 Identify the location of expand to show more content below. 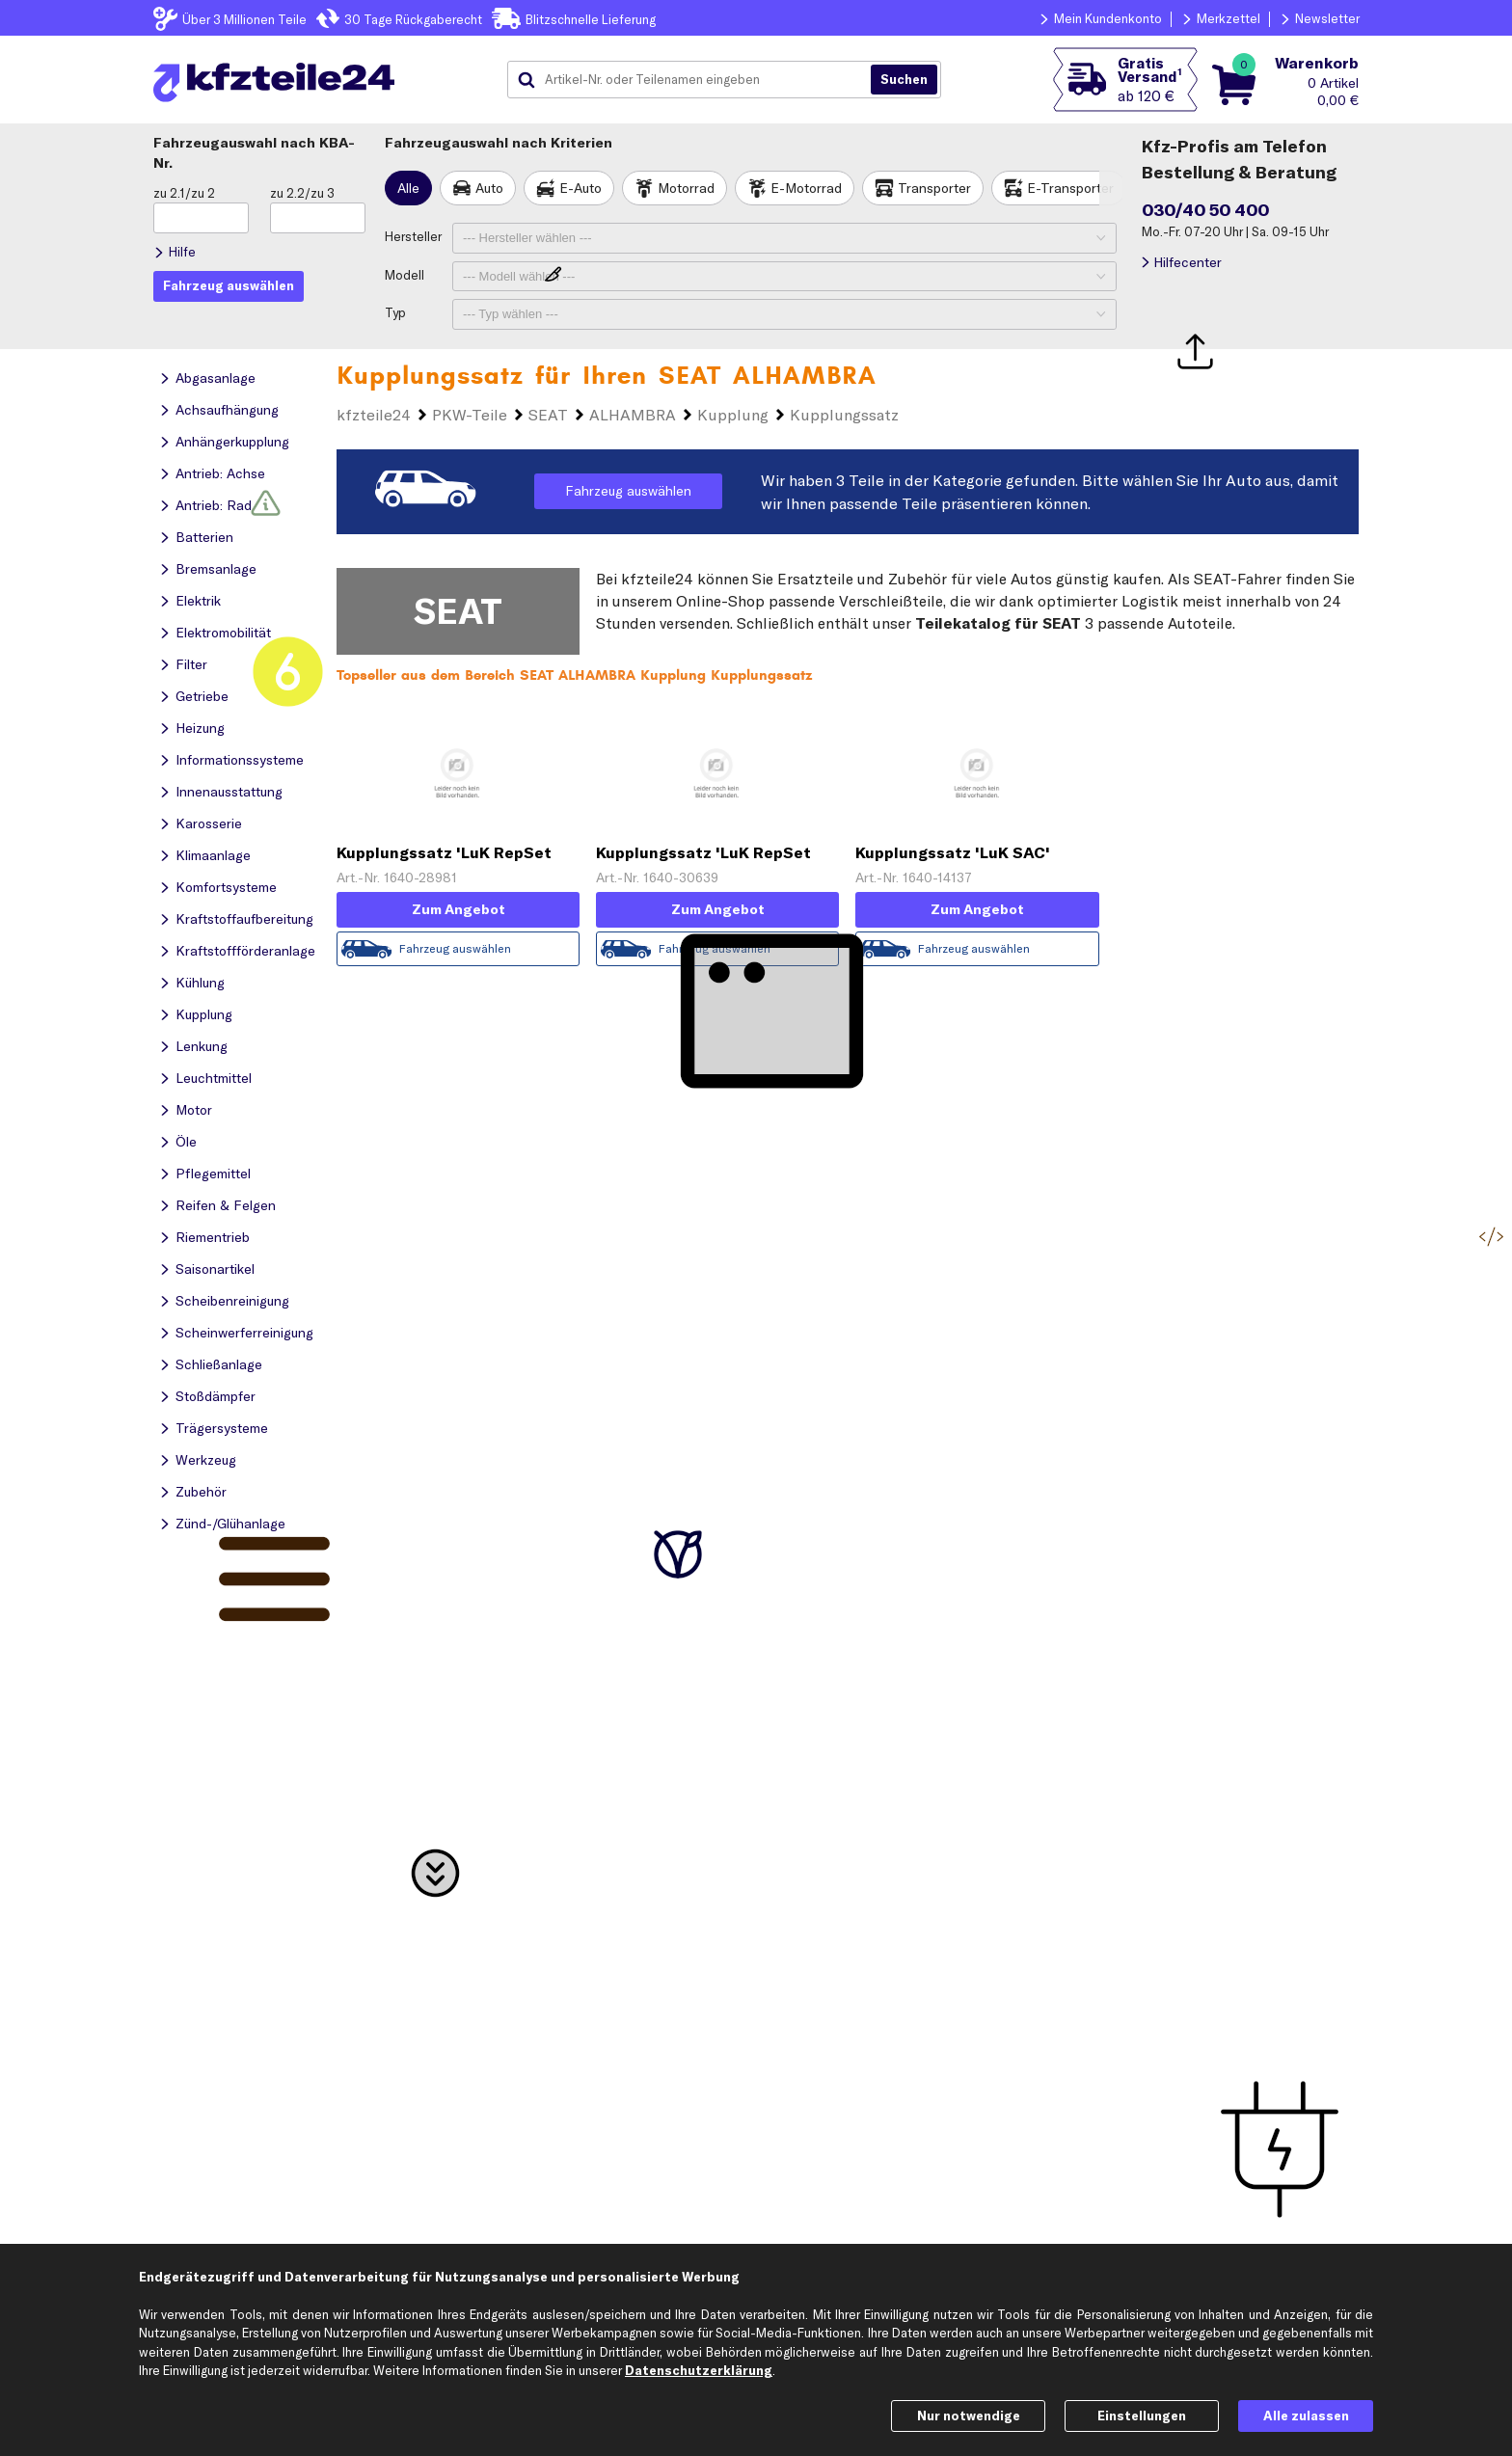
(435, 1873).